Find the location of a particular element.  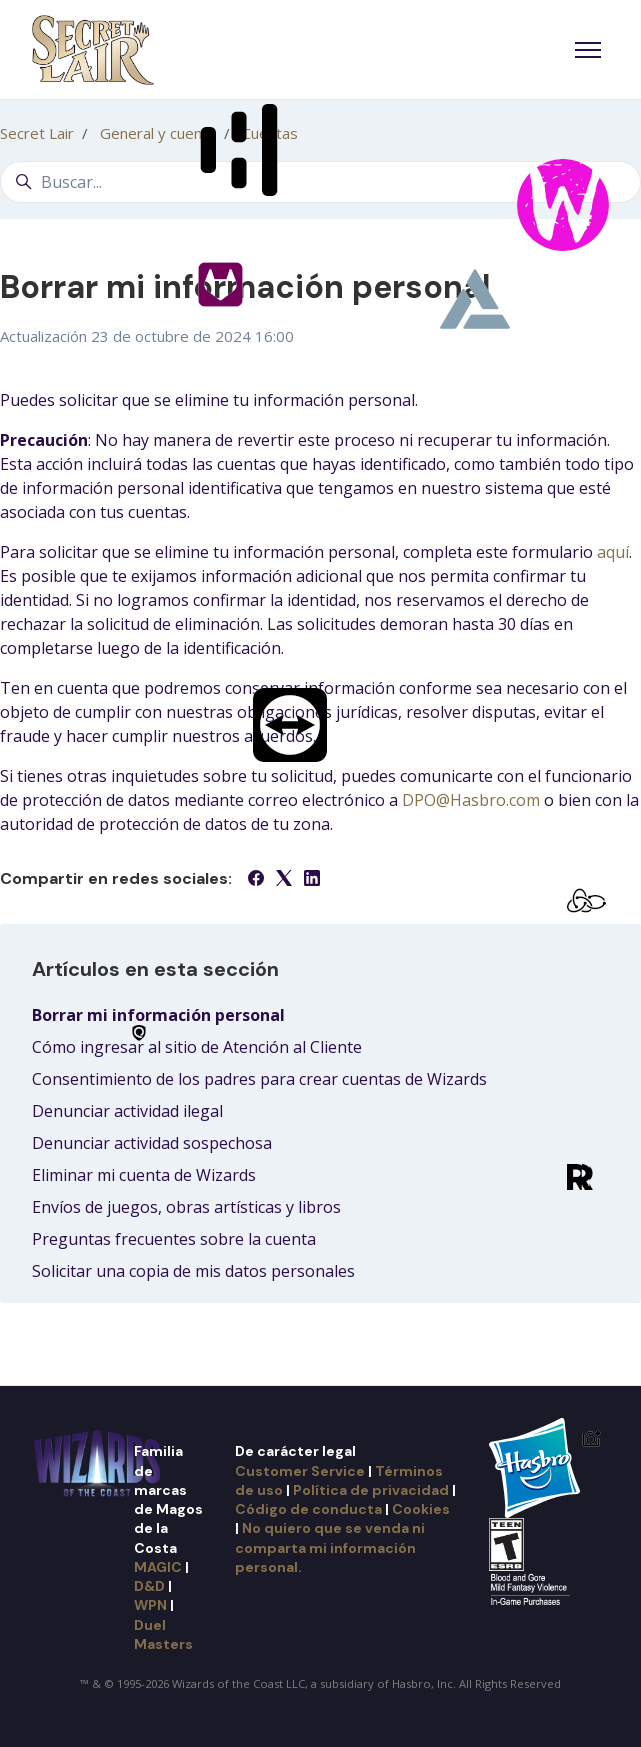

open hyperskill learning platform is located at coordinates (239, 150).